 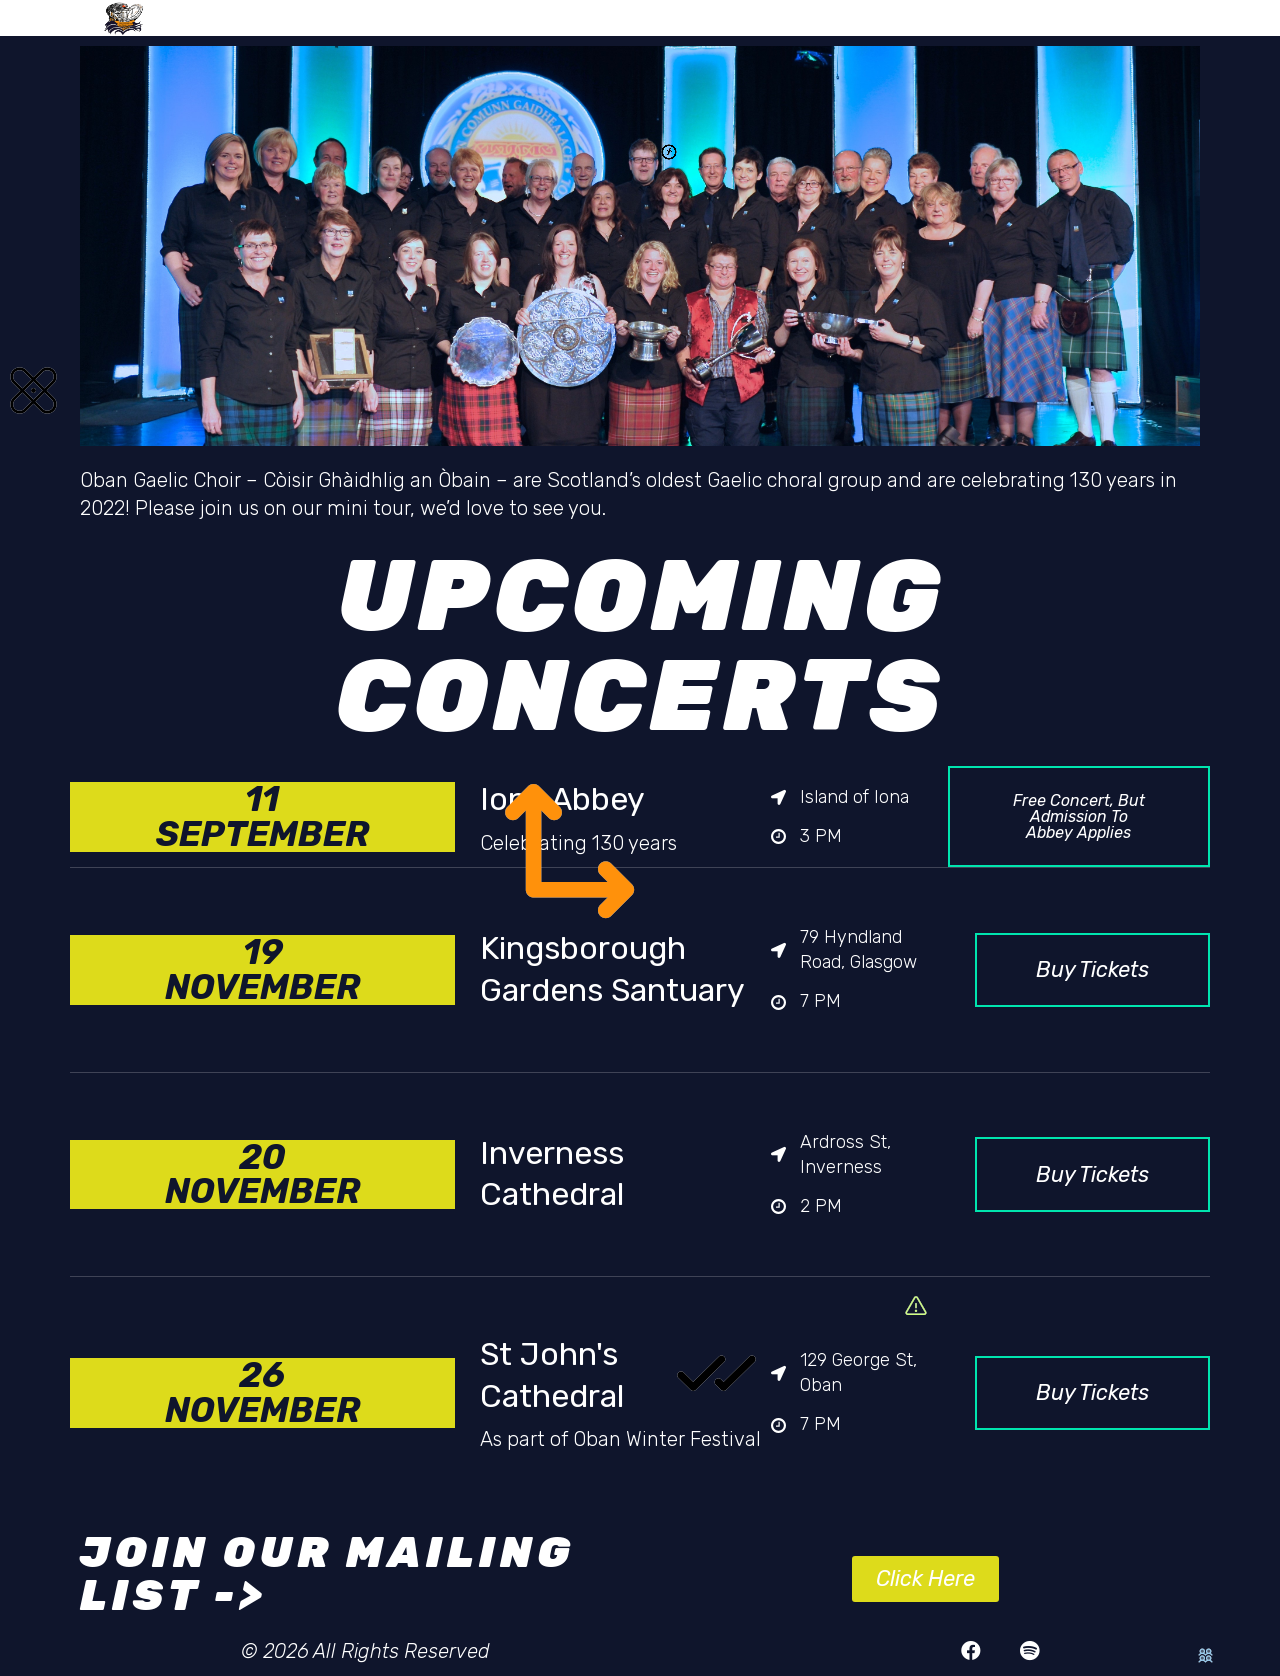 I want to click on indicates a warning or caution state, so click(x=916, y=1306).